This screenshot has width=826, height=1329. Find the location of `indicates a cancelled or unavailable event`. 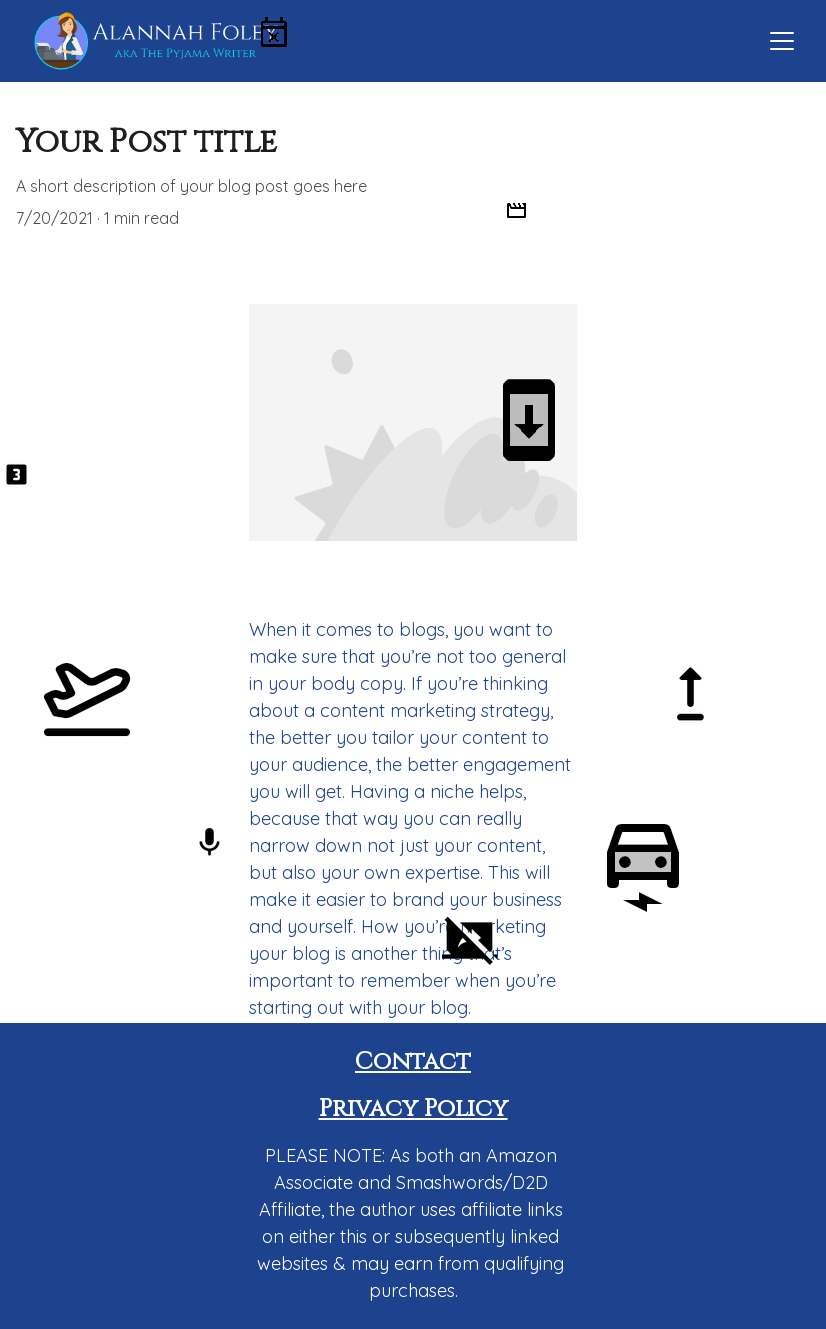

indicates a cancelled or unavailable event is located at coordinates (274, 34).